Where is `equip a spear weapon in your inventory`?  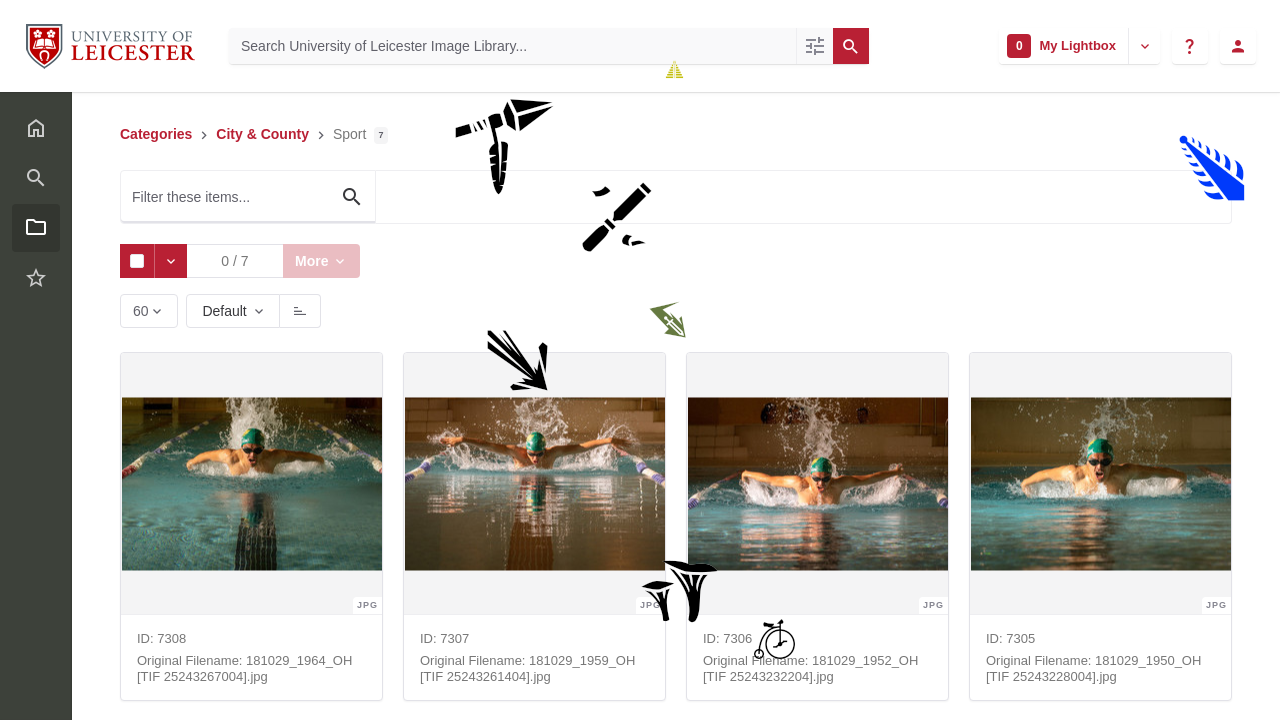 equip a spear weapon in your inventory is located at coordinates (504, 146).